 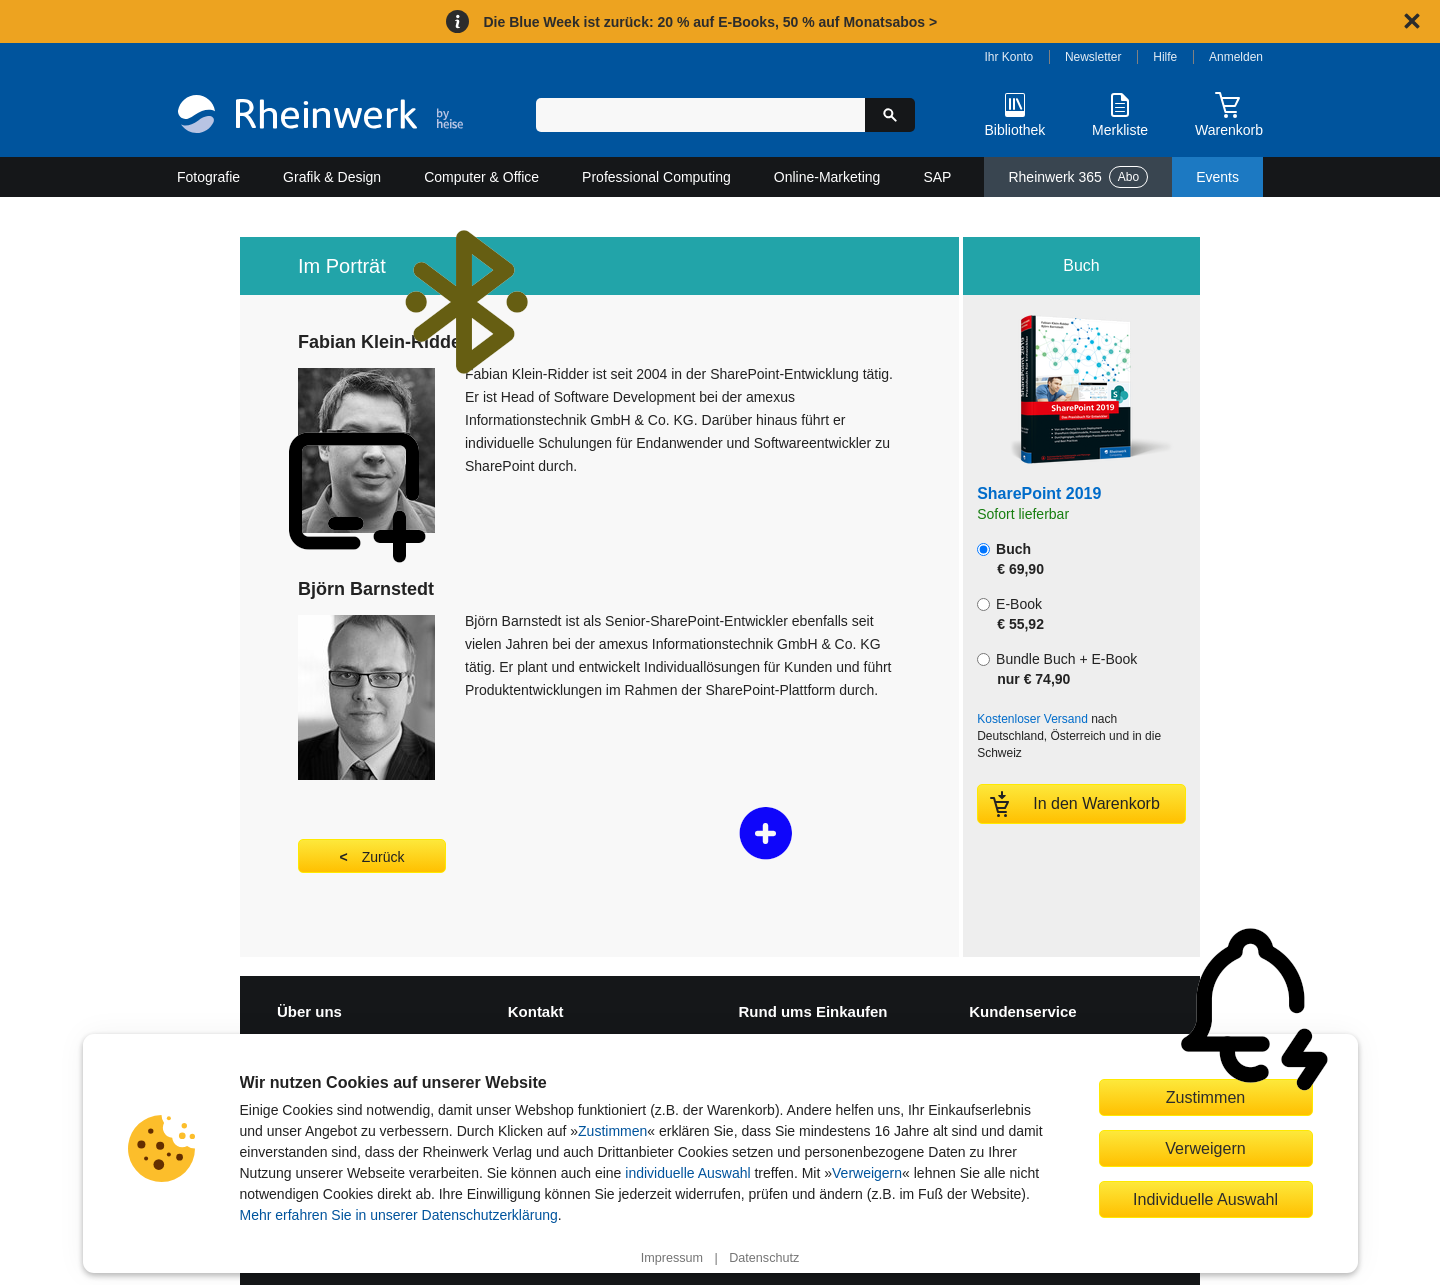 What do you see at coordinates (464, 302) in the screenshot?
I see `indicates bluetooth is connected to a device` at bounding box center [464, 302].